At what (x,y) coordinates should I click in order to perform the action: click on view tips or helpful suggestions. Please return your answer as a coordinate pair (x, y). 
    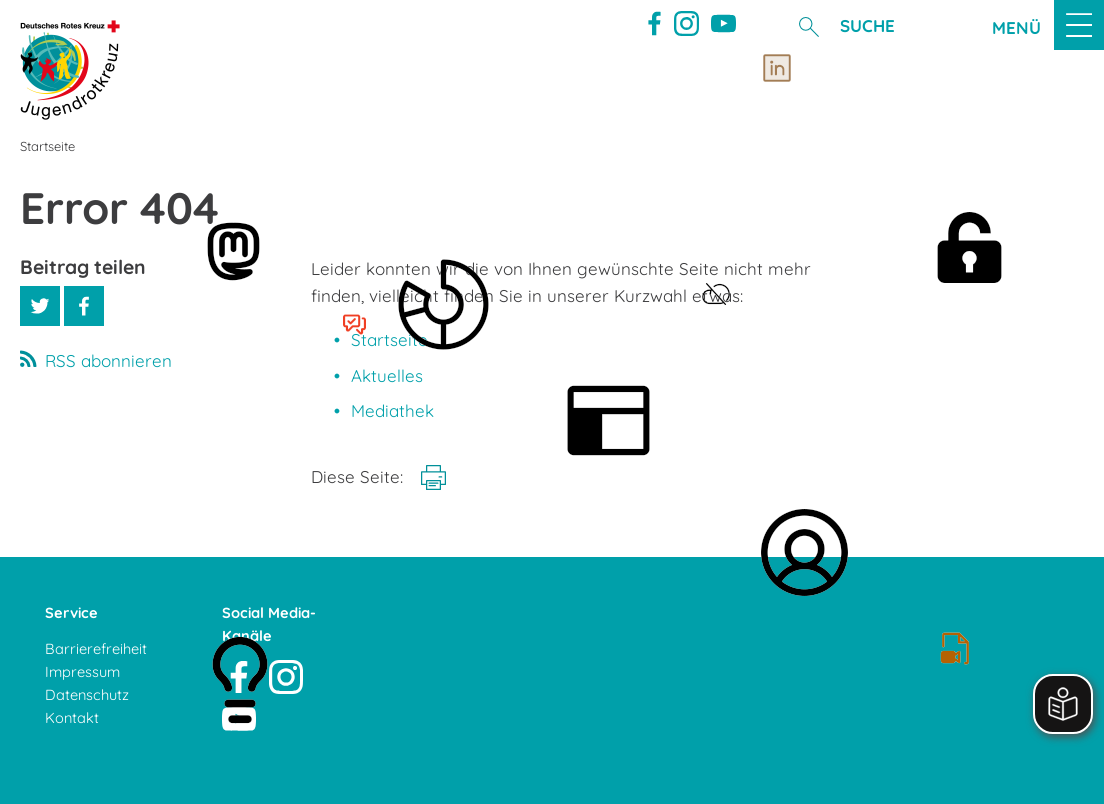
    Looking at the image, I should click on (240, 680).